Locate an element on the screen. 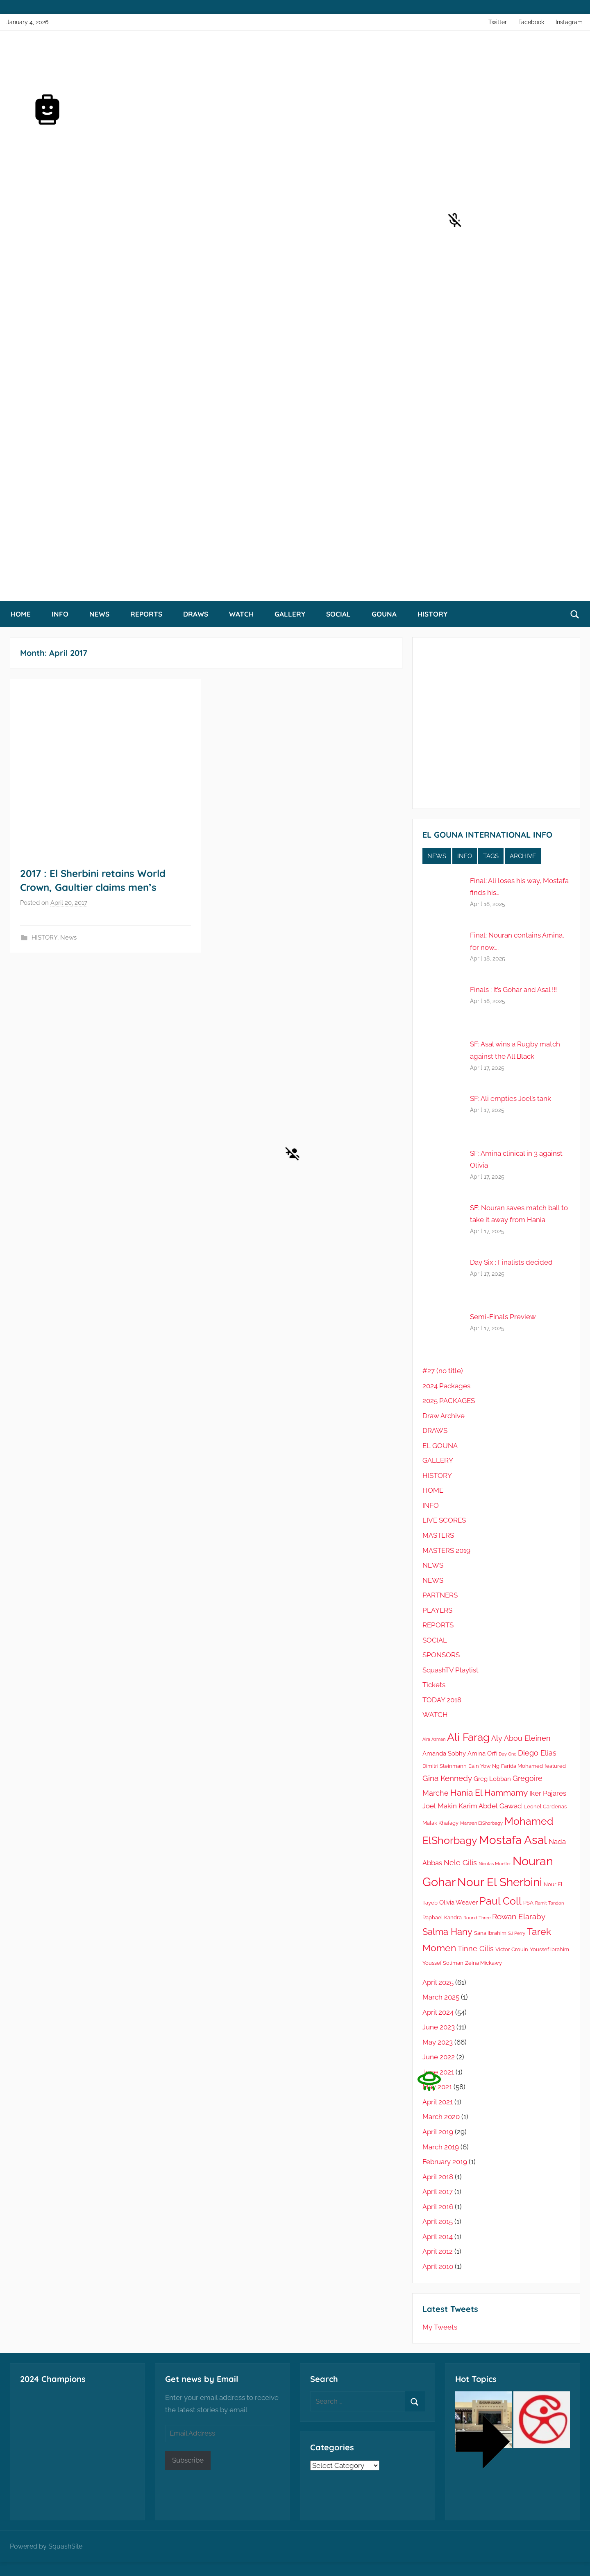 The image size is (590, 2576). mute your microphone is located at coordinates (454, 220).